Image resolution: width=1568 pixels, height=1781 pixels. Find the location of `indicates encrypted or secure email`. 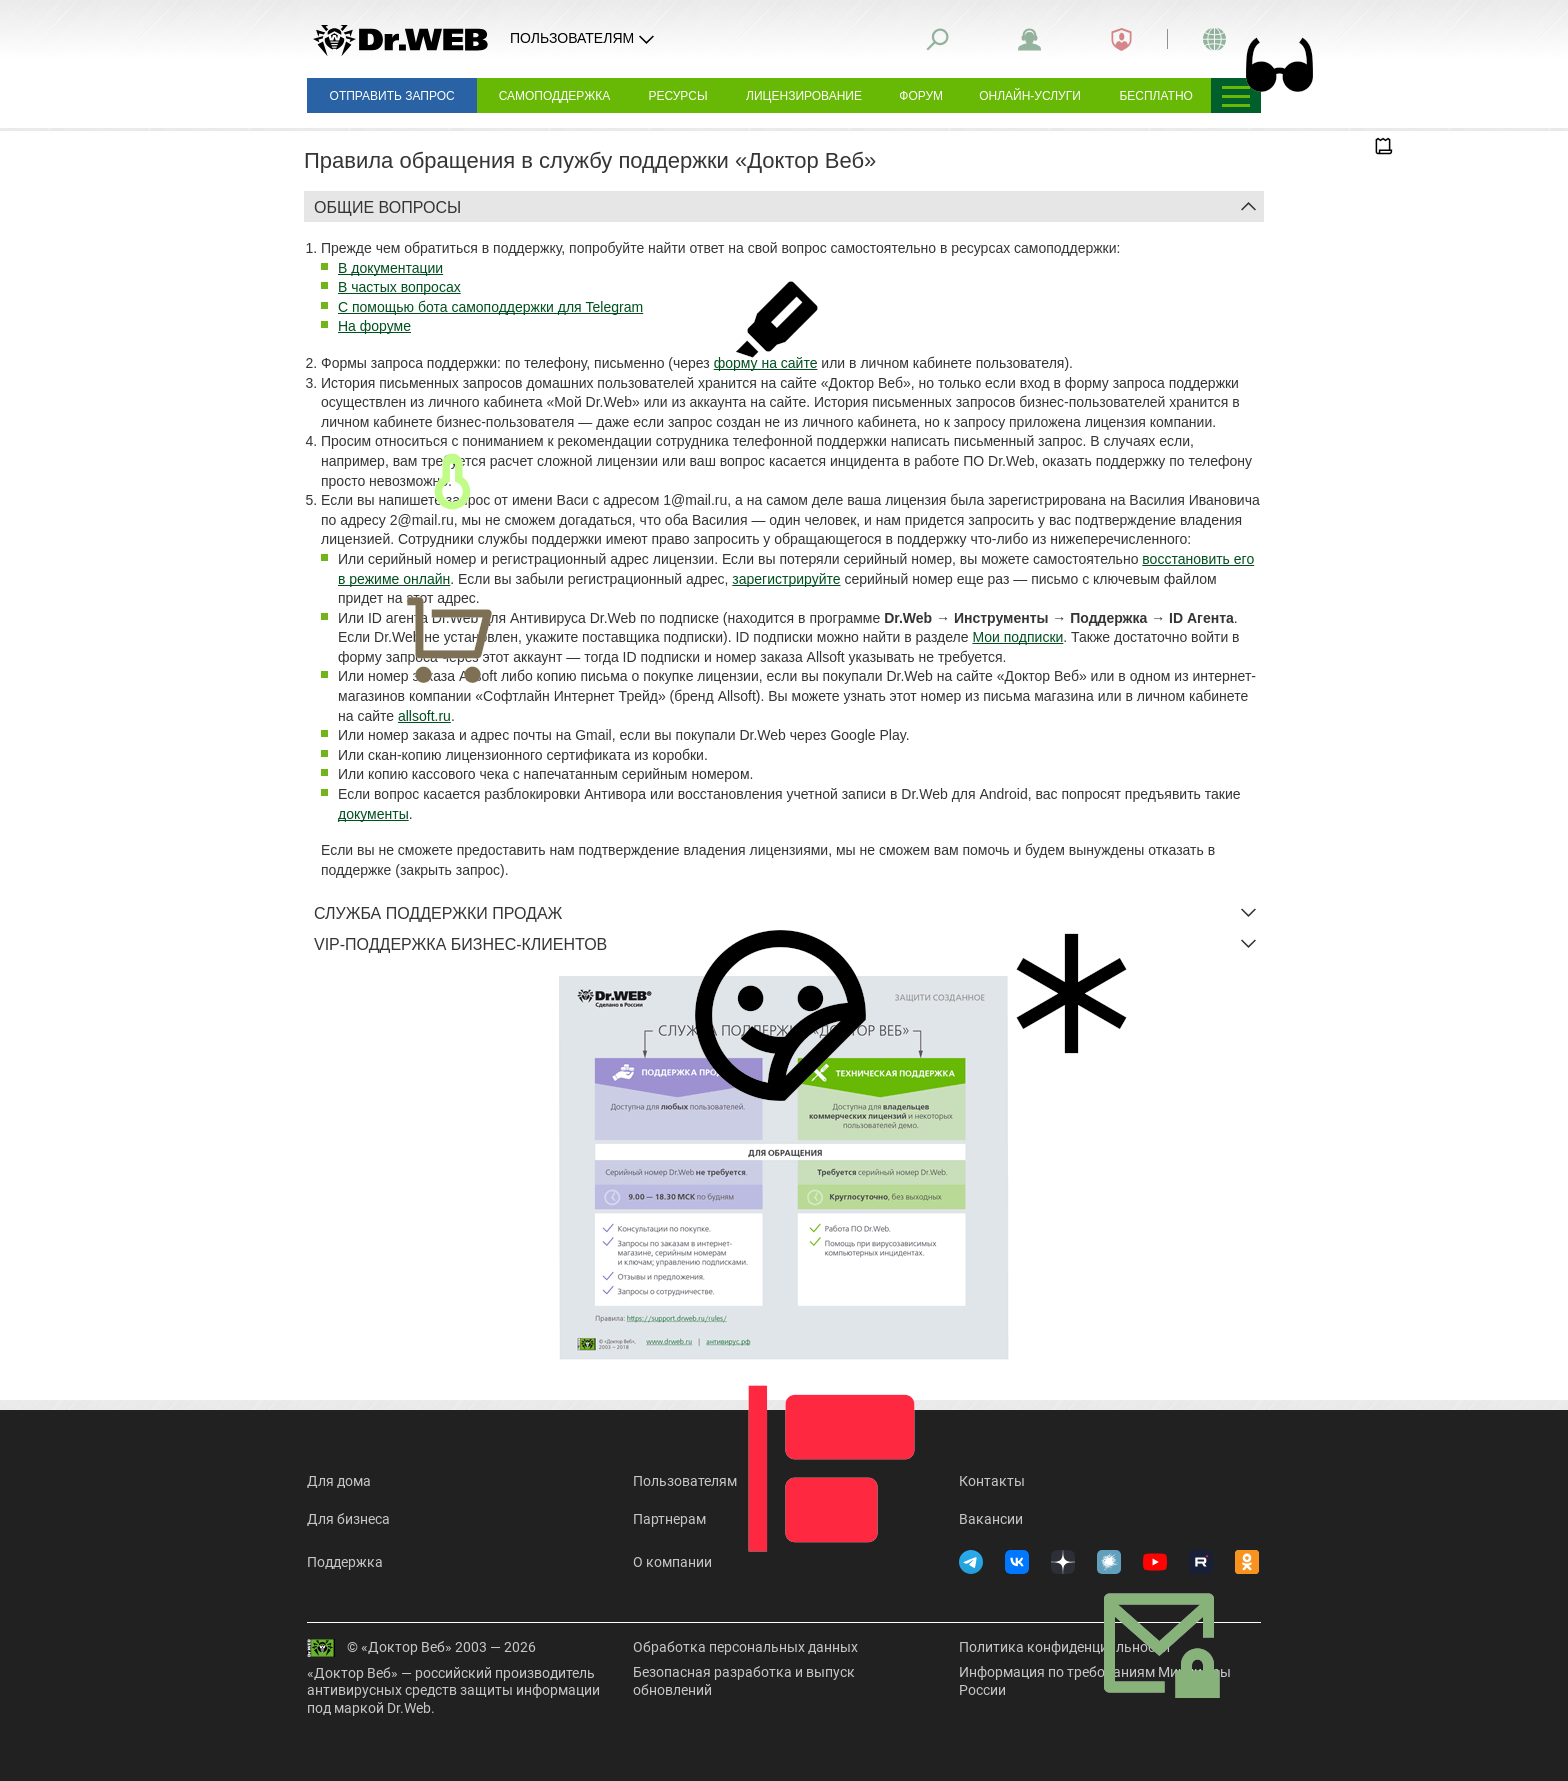

indicates encrypted or secure email is located at coordinates (1159, 1643).